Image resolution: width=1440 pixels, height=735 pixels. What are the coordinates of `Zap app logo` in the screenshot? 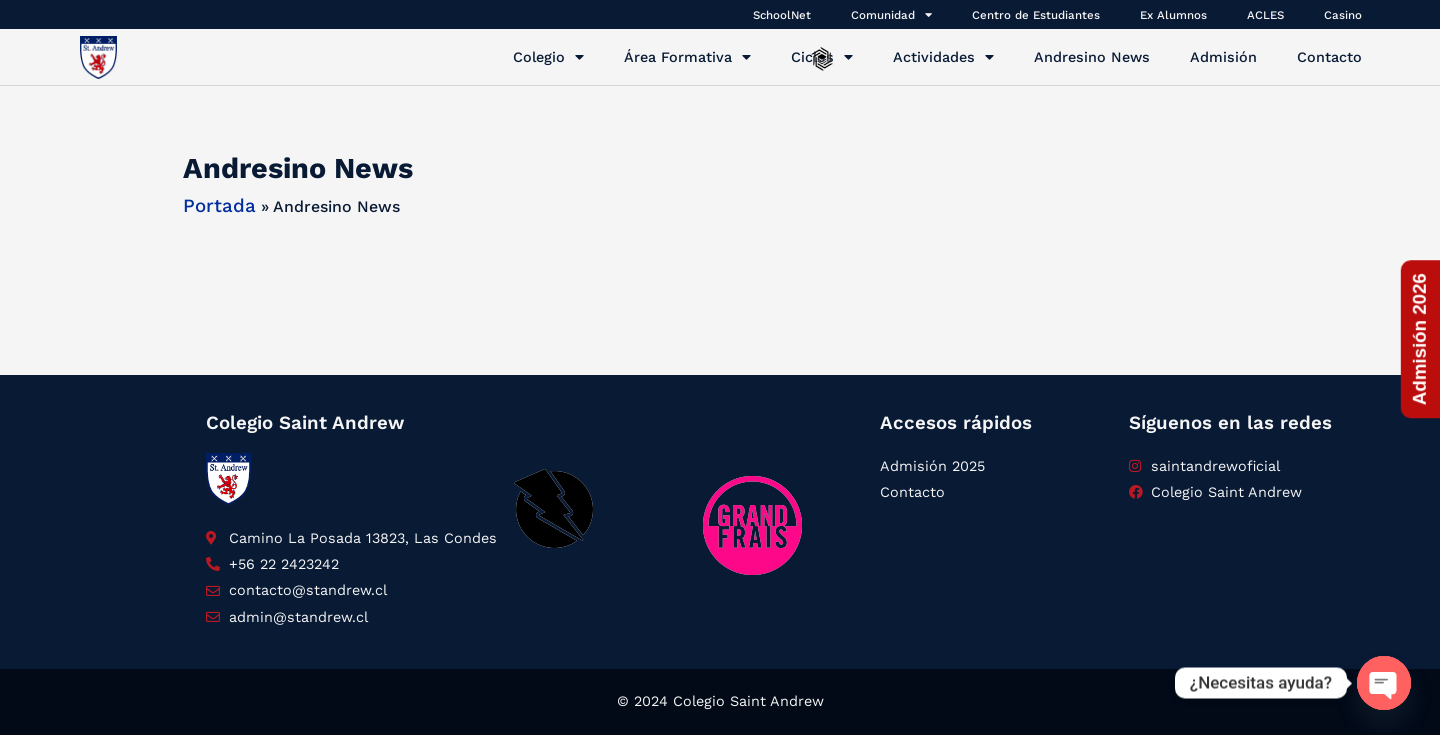 It's located at (553, 508).